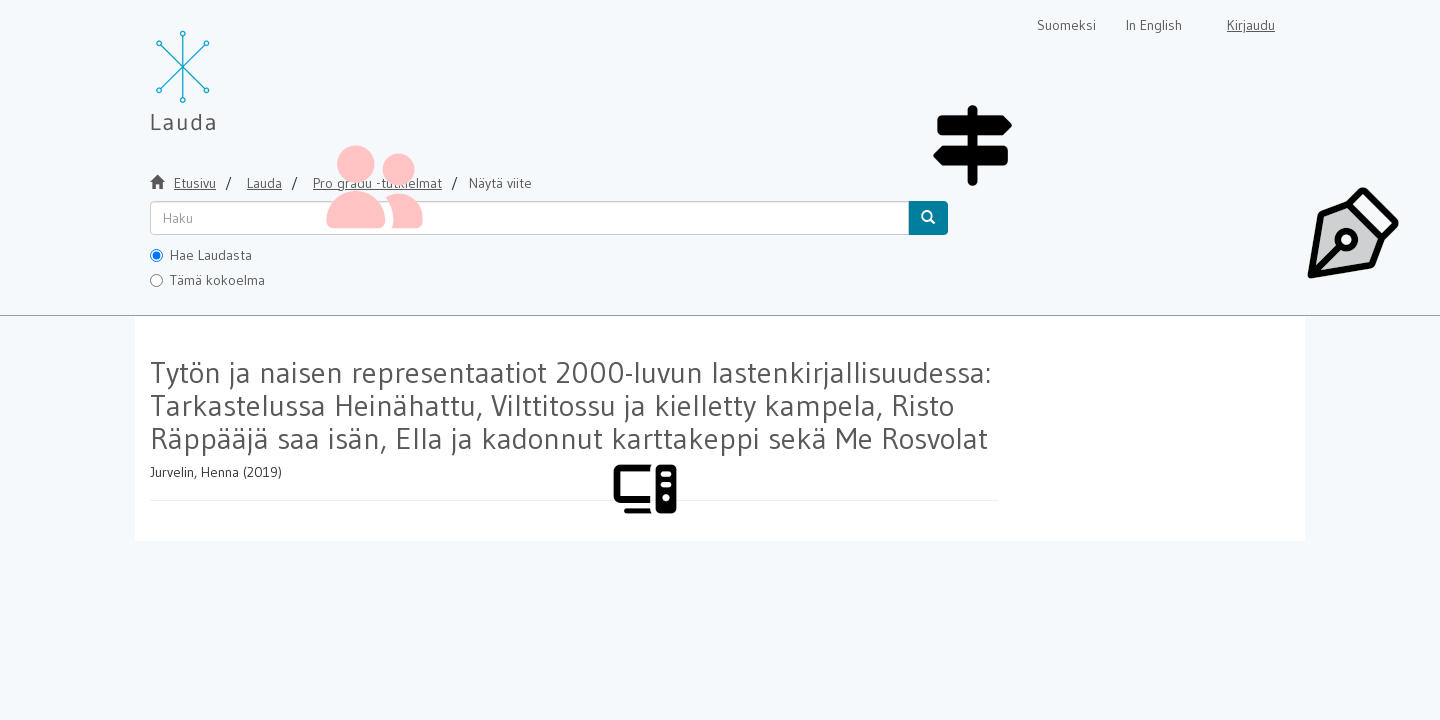 Image resolution: width=1440 pixels, height=720 pixels. I want to click on view your friends list, so click(374, 185).